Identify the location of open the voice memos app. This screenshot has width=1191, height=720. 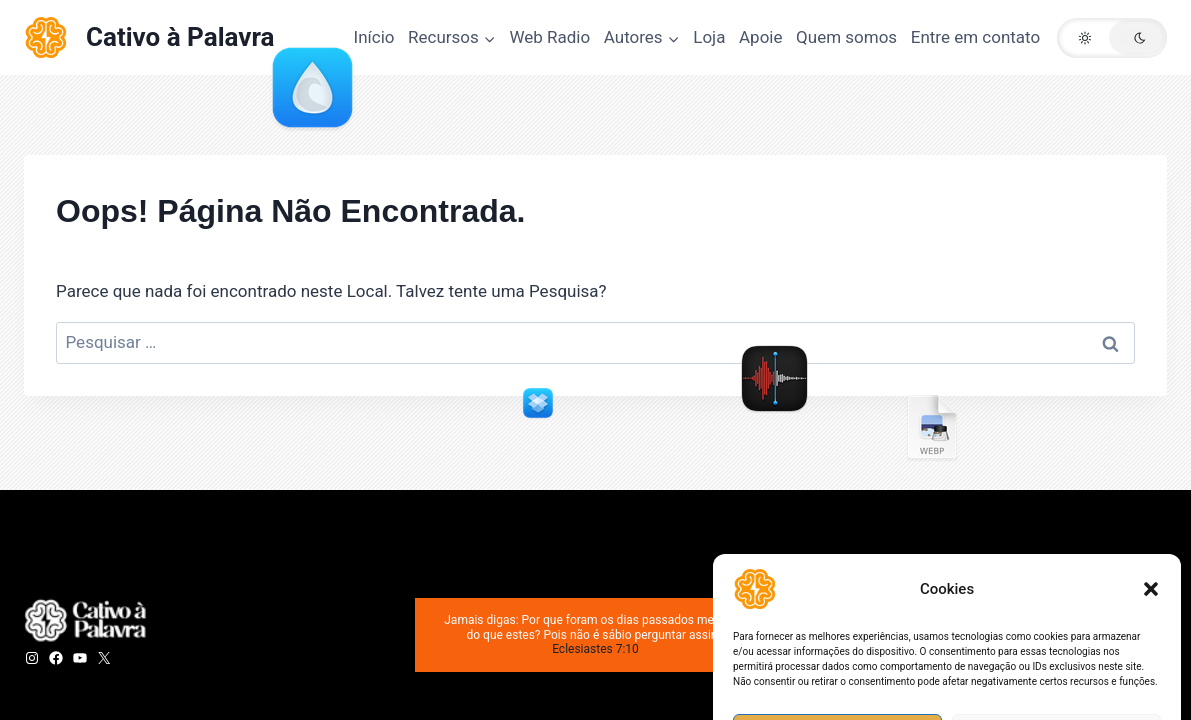
(774, 378).